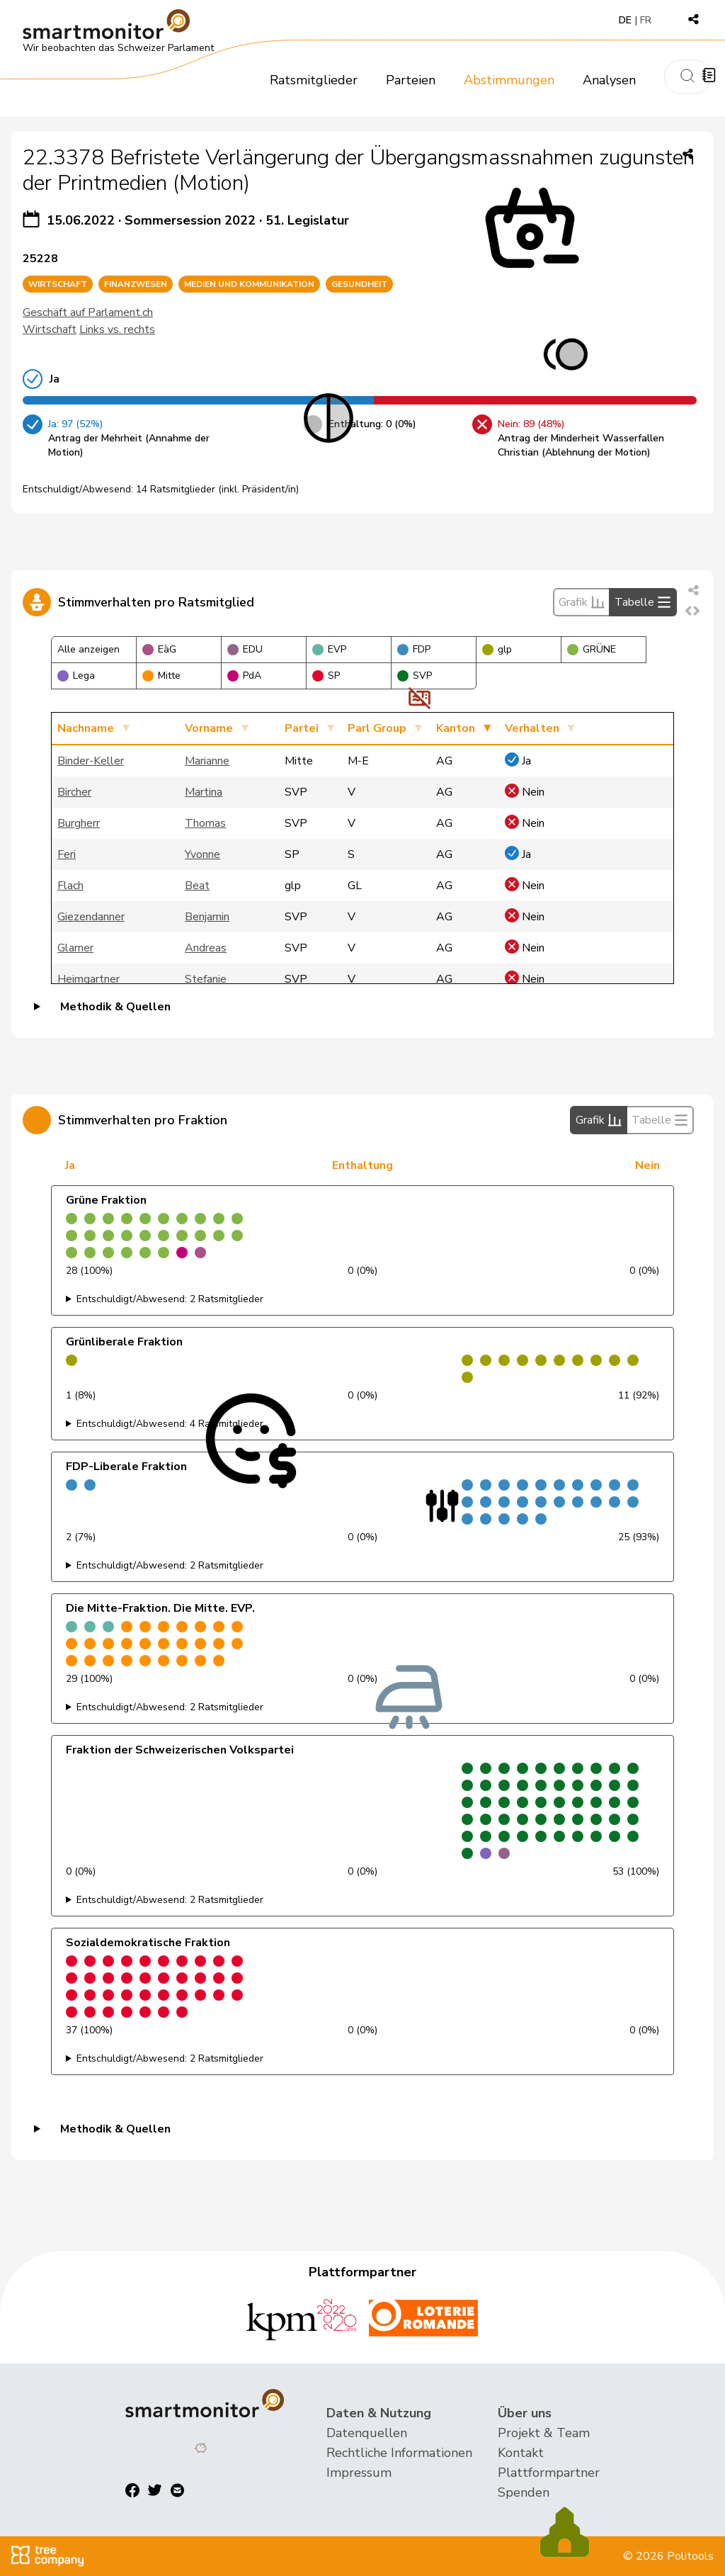  I want to click on access savings or budget features, so click(200, 2448).